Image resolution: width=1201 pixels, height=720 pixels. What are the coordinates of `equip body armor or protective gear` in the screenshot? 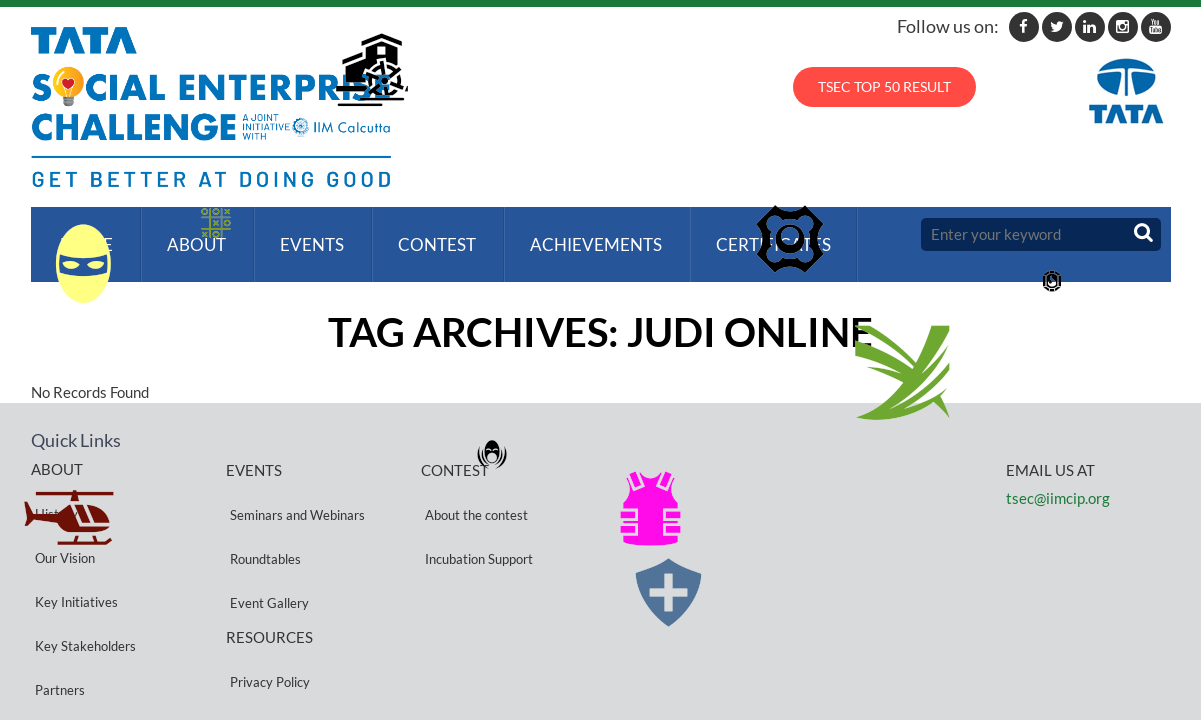 It's located at (650, 508).